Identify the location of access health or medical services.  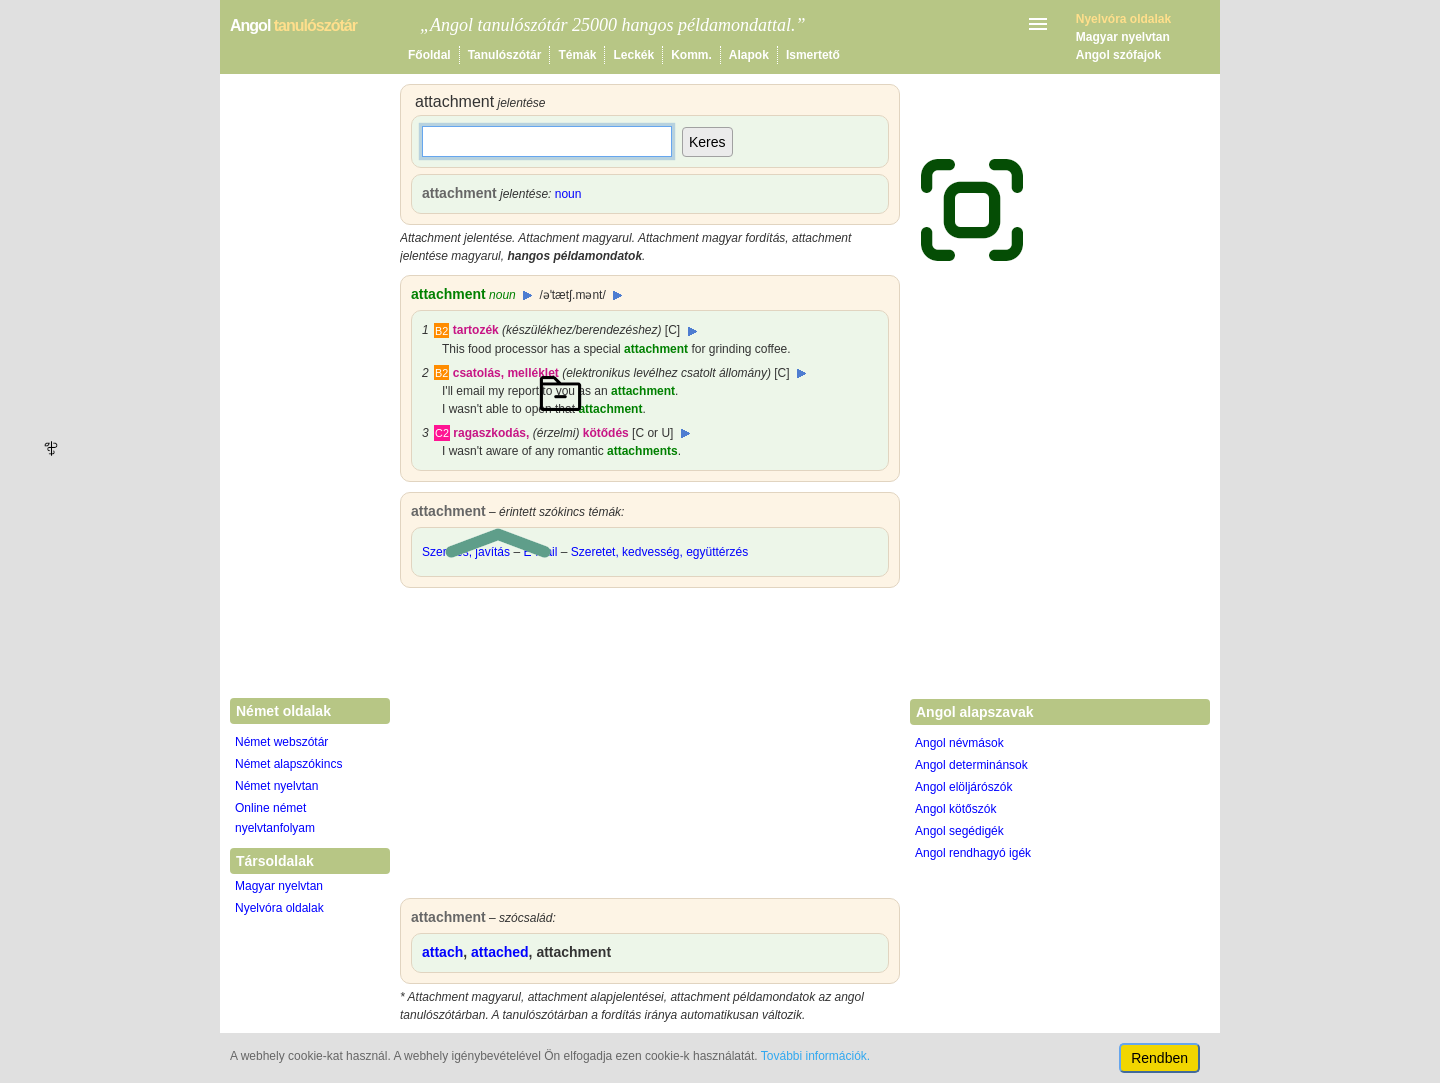
(51, 448).